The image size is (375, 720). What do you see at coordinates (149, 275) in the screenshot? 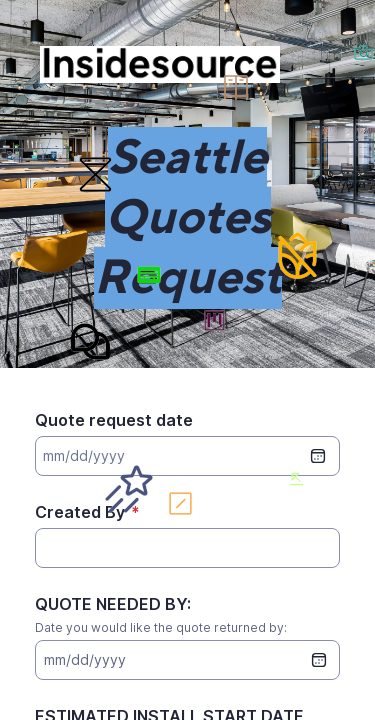
I see `open the on-screen keyboard` at bounding box center [149, 275].